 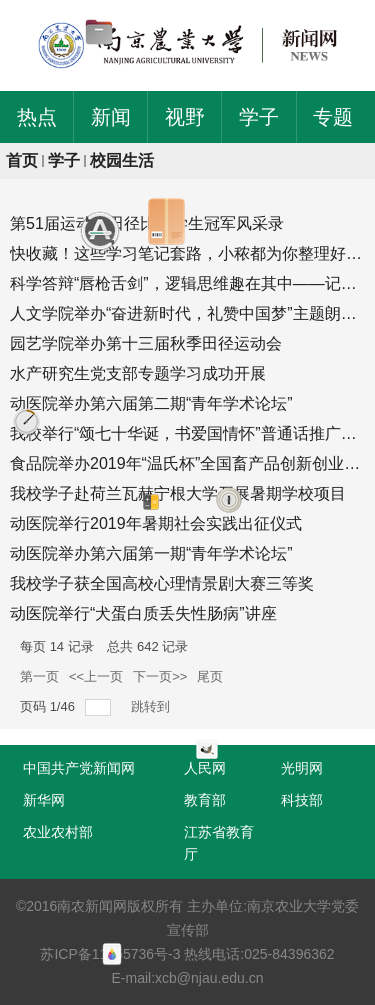 I want to click on open the software updater application, so click(x=100, y=231).